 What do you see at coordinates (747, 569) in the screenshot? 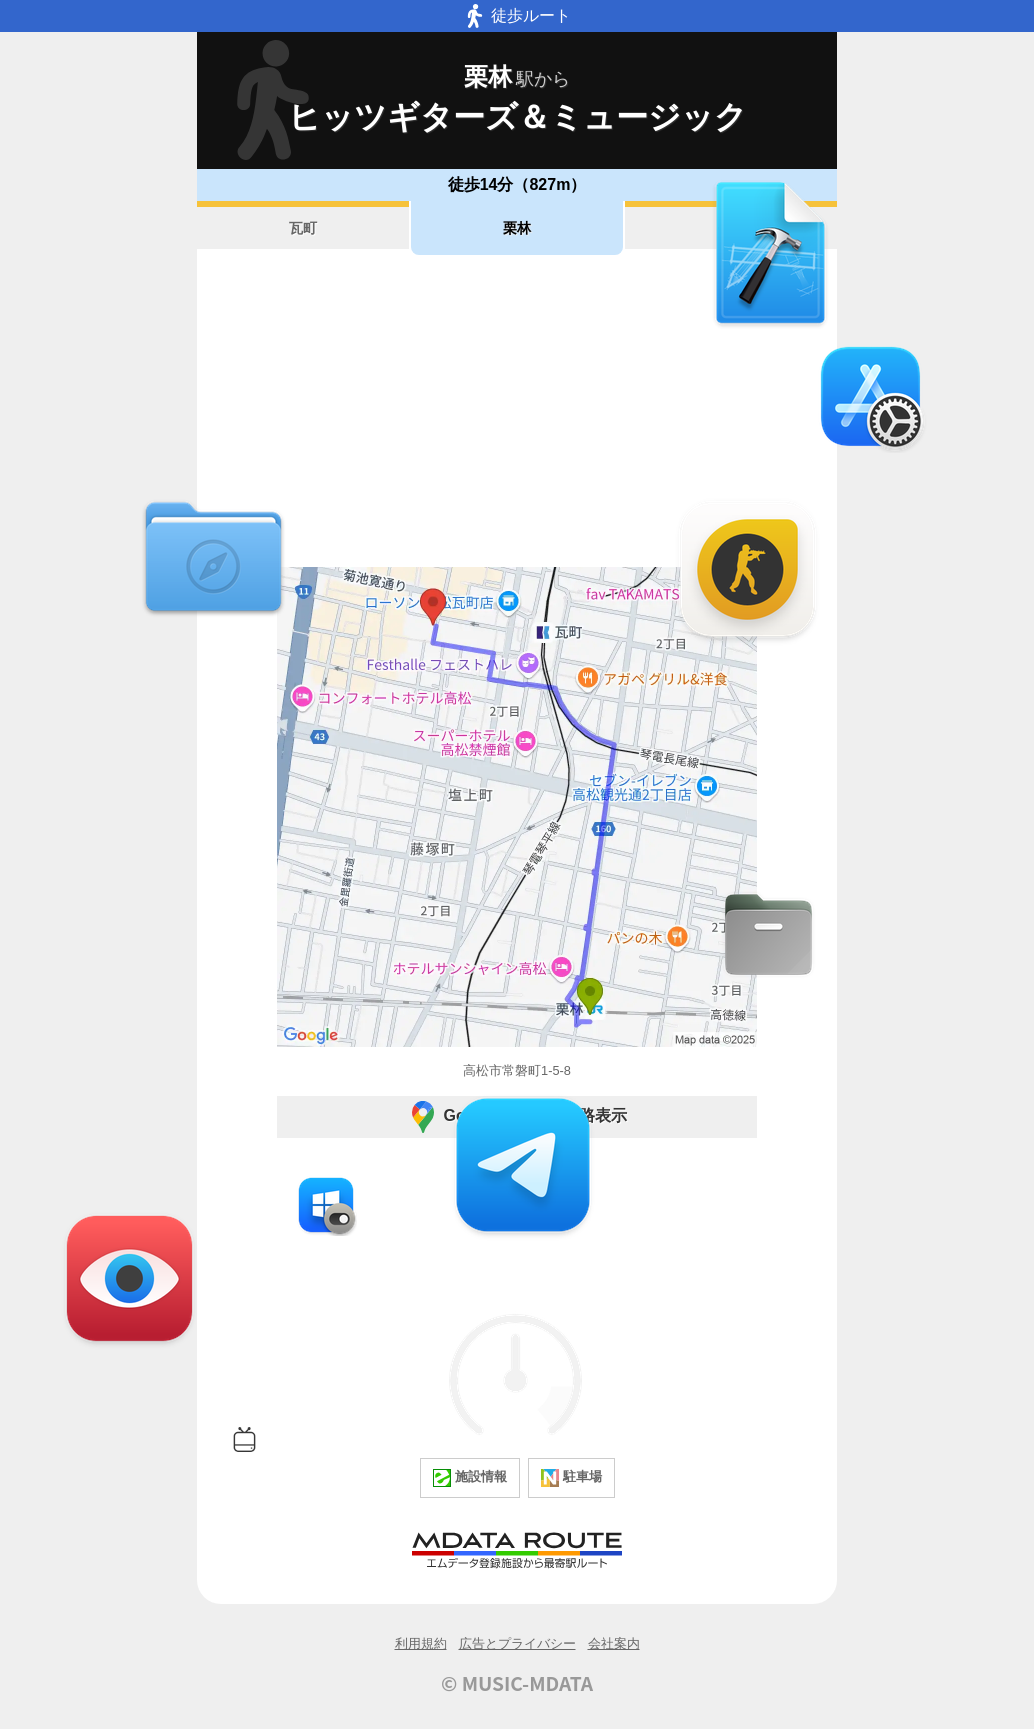
I see `launch counter-strike` at bounding box center [747, 569].